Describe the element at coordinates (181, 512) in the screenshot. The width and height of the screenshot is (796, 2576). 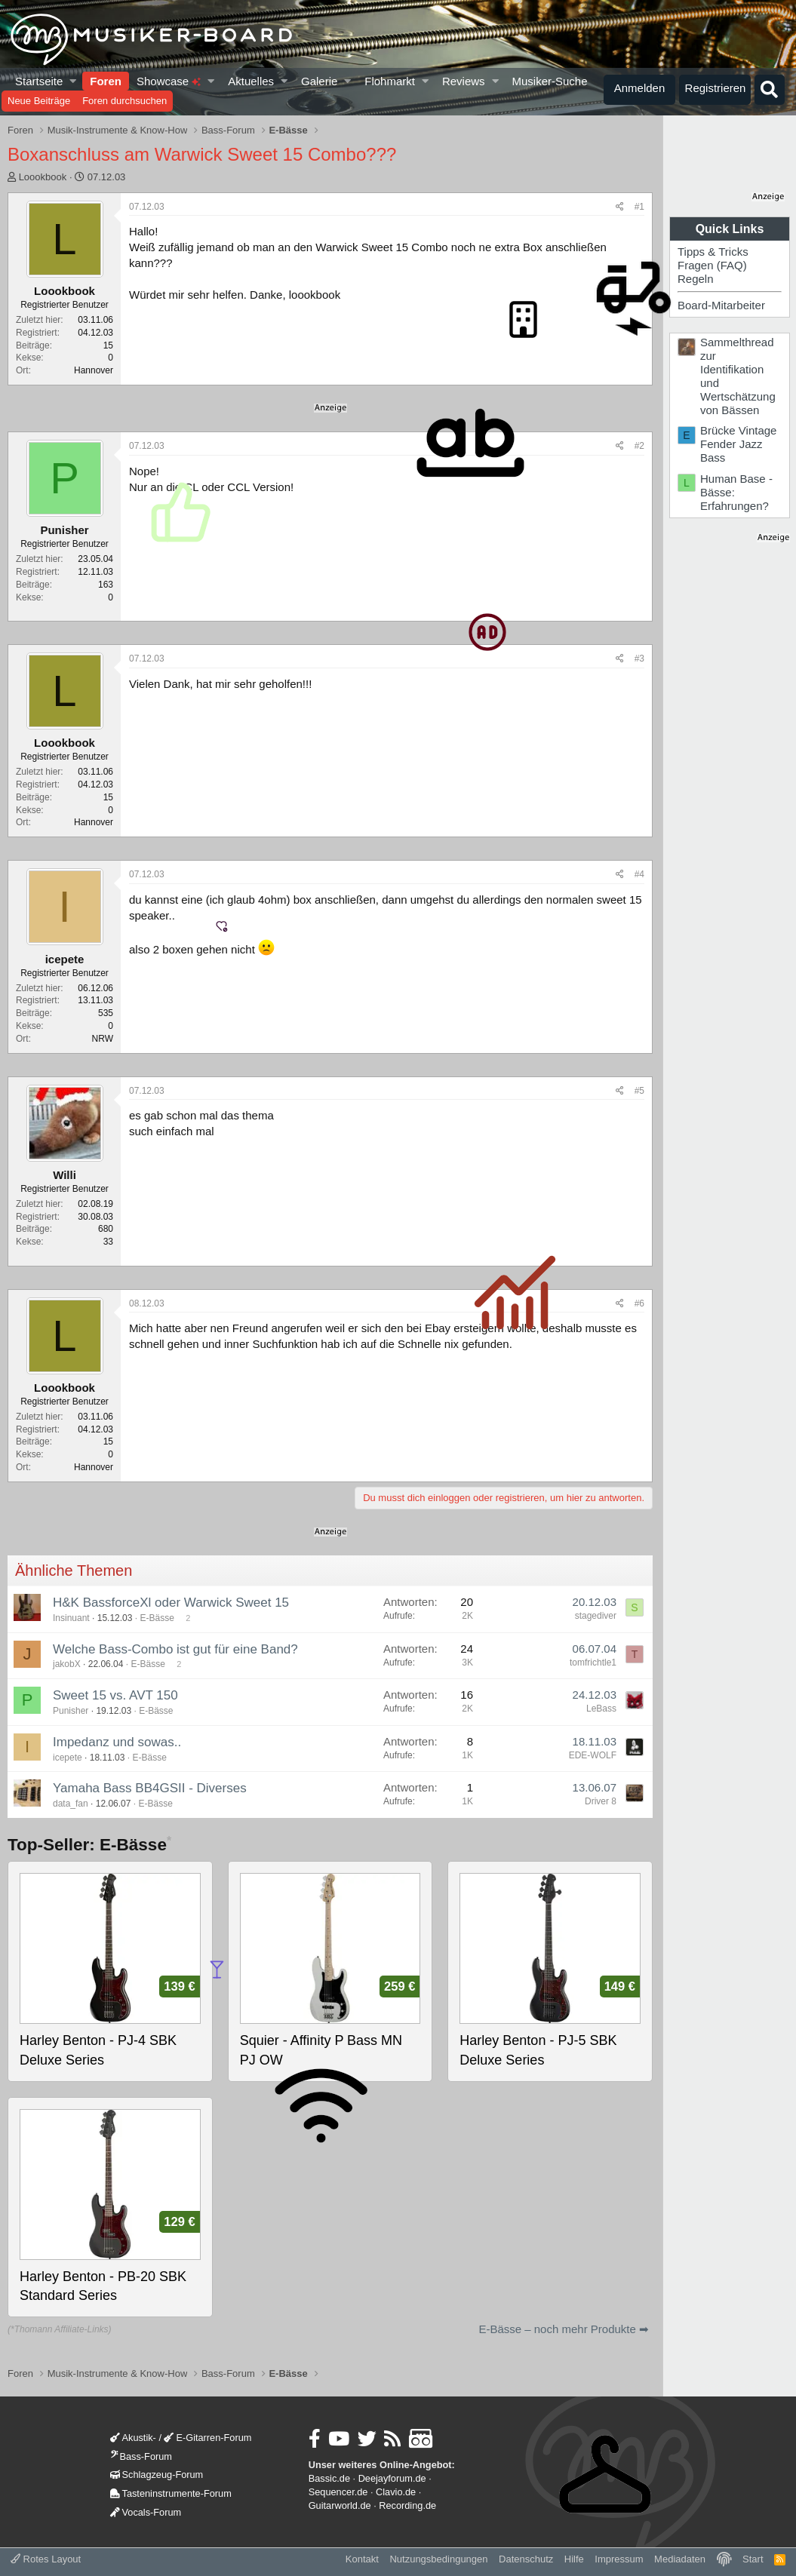
I see `like or approve content` at that location.